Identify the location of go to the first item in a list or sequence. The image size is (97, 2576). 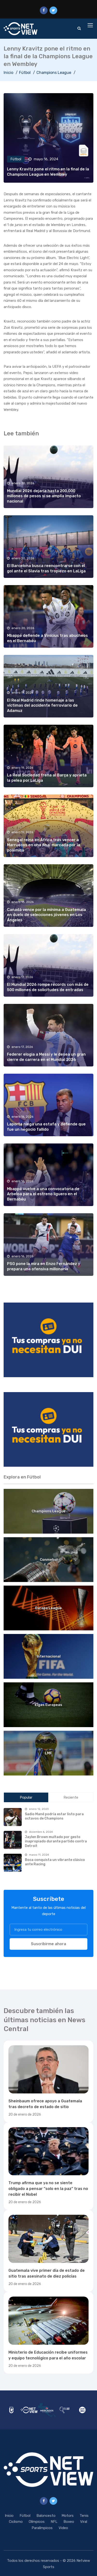
(65, 1153).